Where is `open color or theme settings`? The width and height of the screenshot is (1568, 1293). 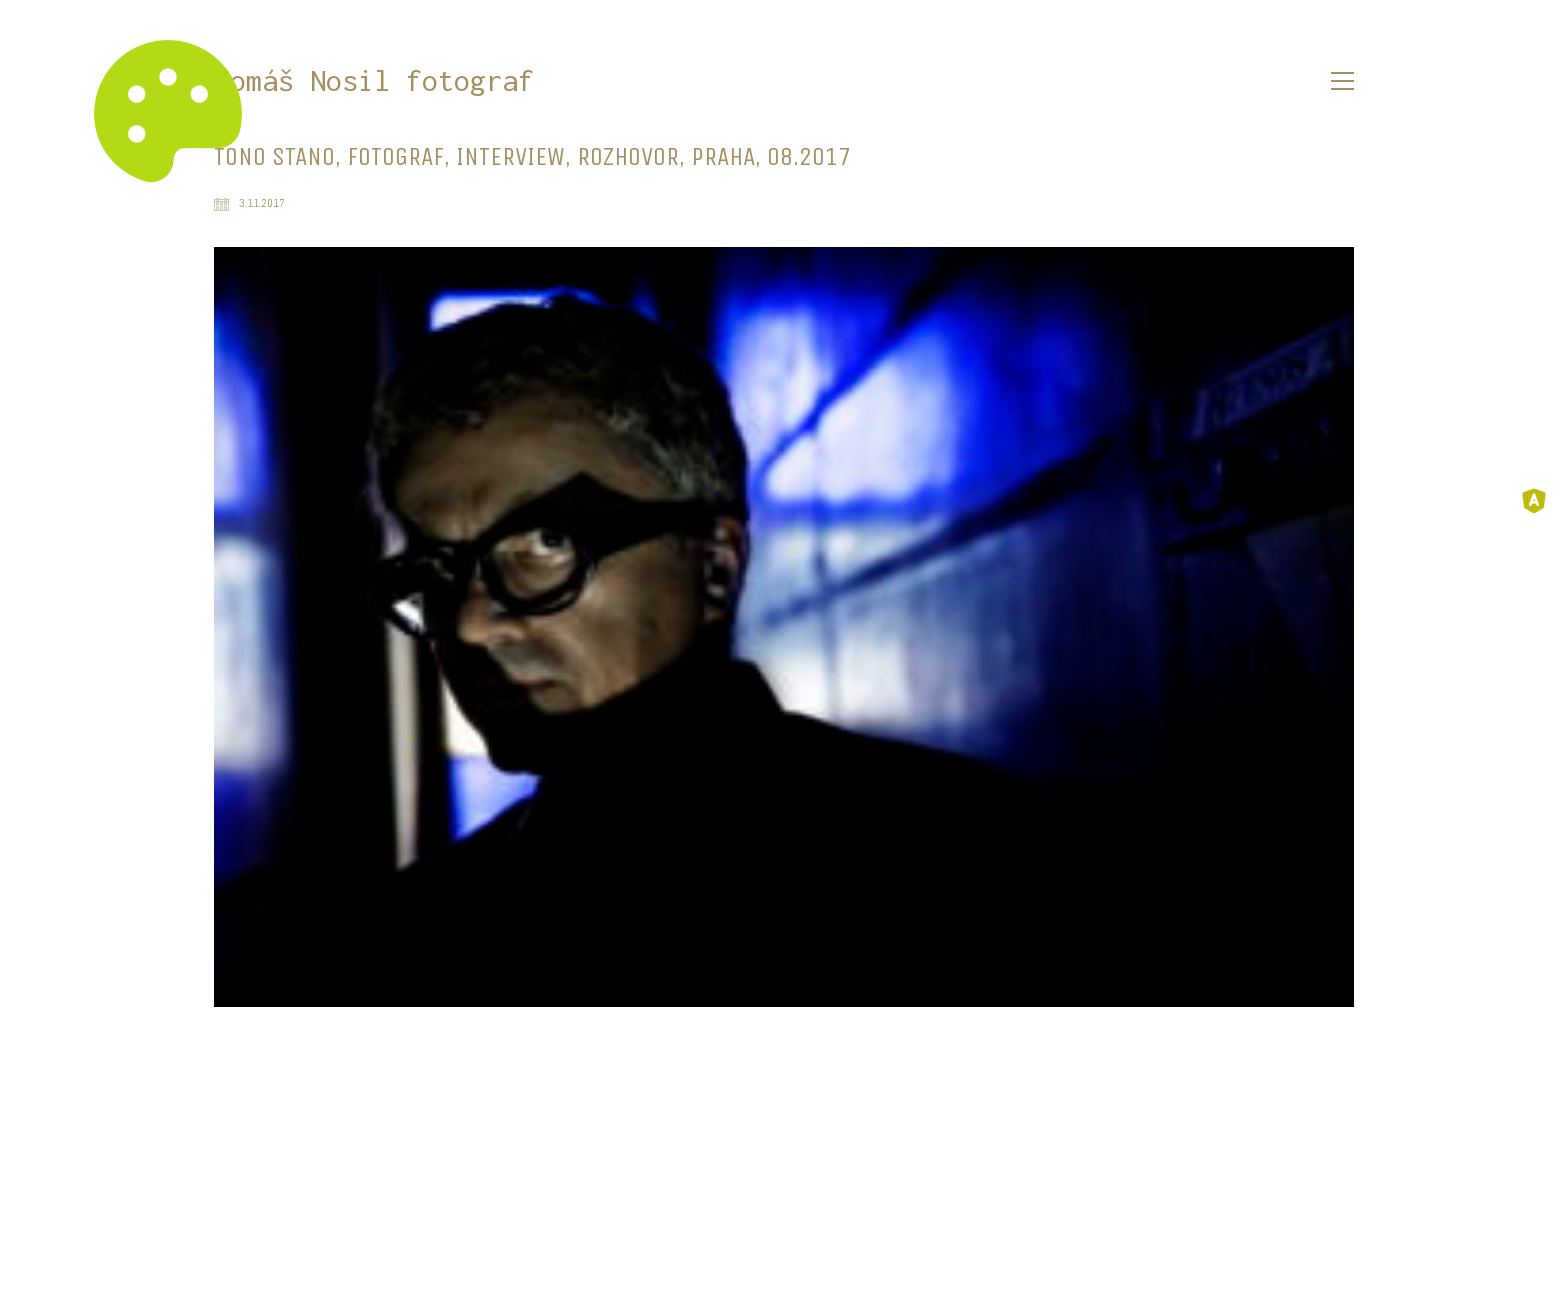 open color or theme settings is located at coordinates (168, 114).